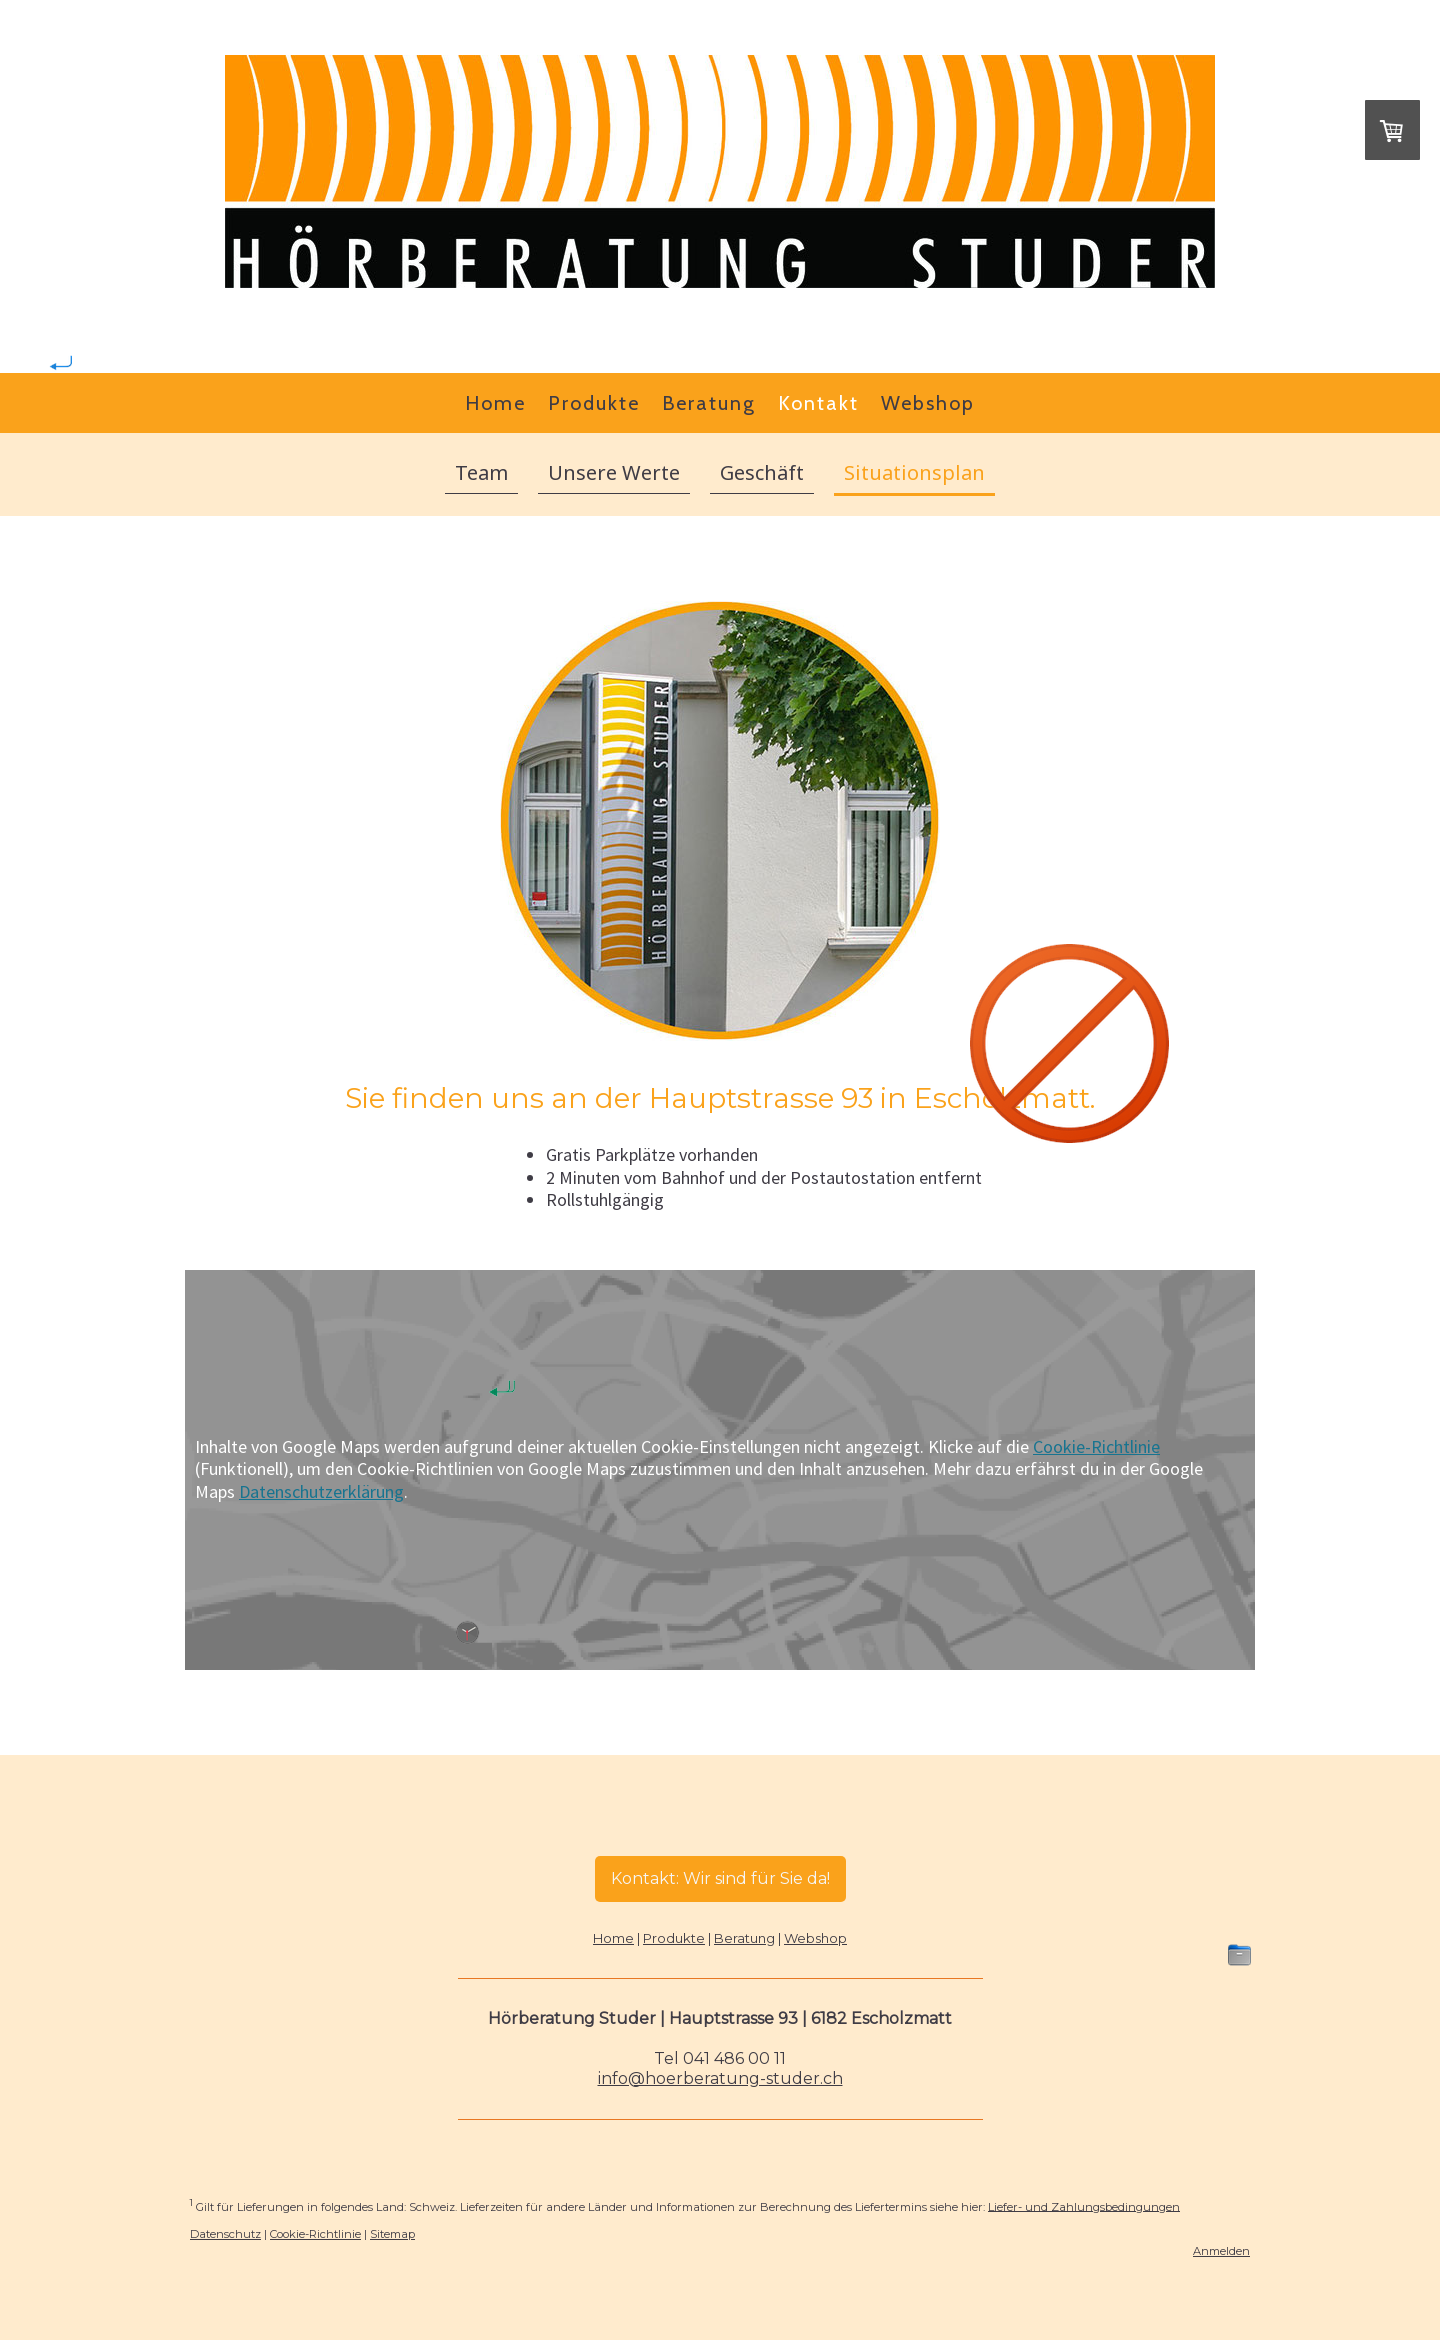 The height and width of the screenshot is (2340, 1440). I want to click on open the file manager application, so click(1239, 1954).